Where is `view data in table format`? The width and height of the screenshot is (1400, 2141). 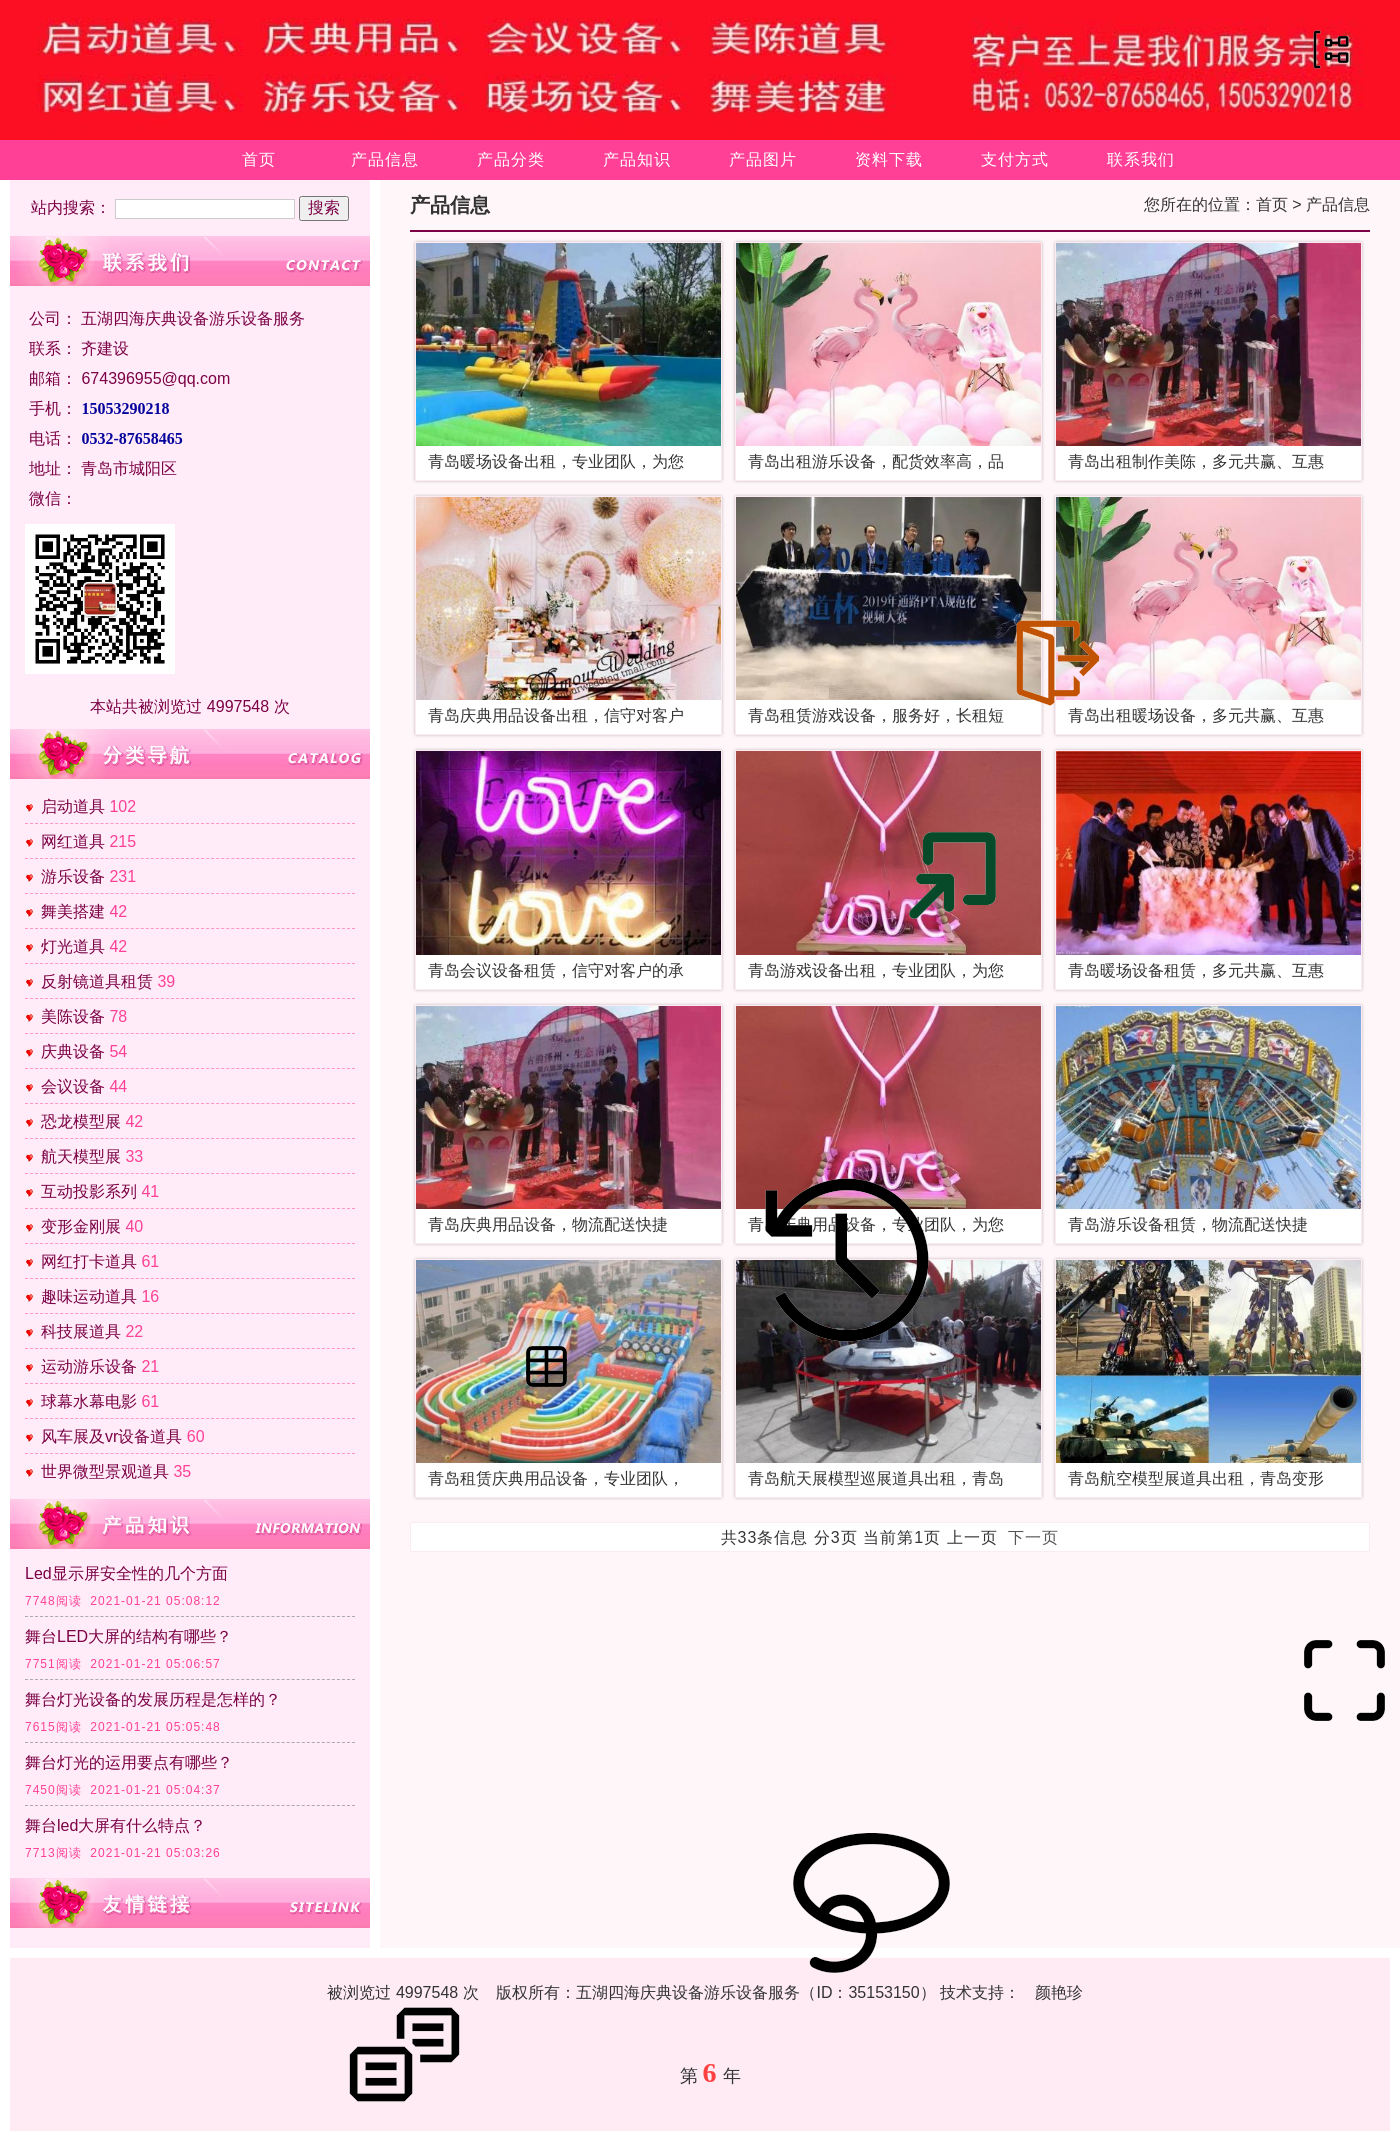
view data in table format is located at coordinates (546, 1366).